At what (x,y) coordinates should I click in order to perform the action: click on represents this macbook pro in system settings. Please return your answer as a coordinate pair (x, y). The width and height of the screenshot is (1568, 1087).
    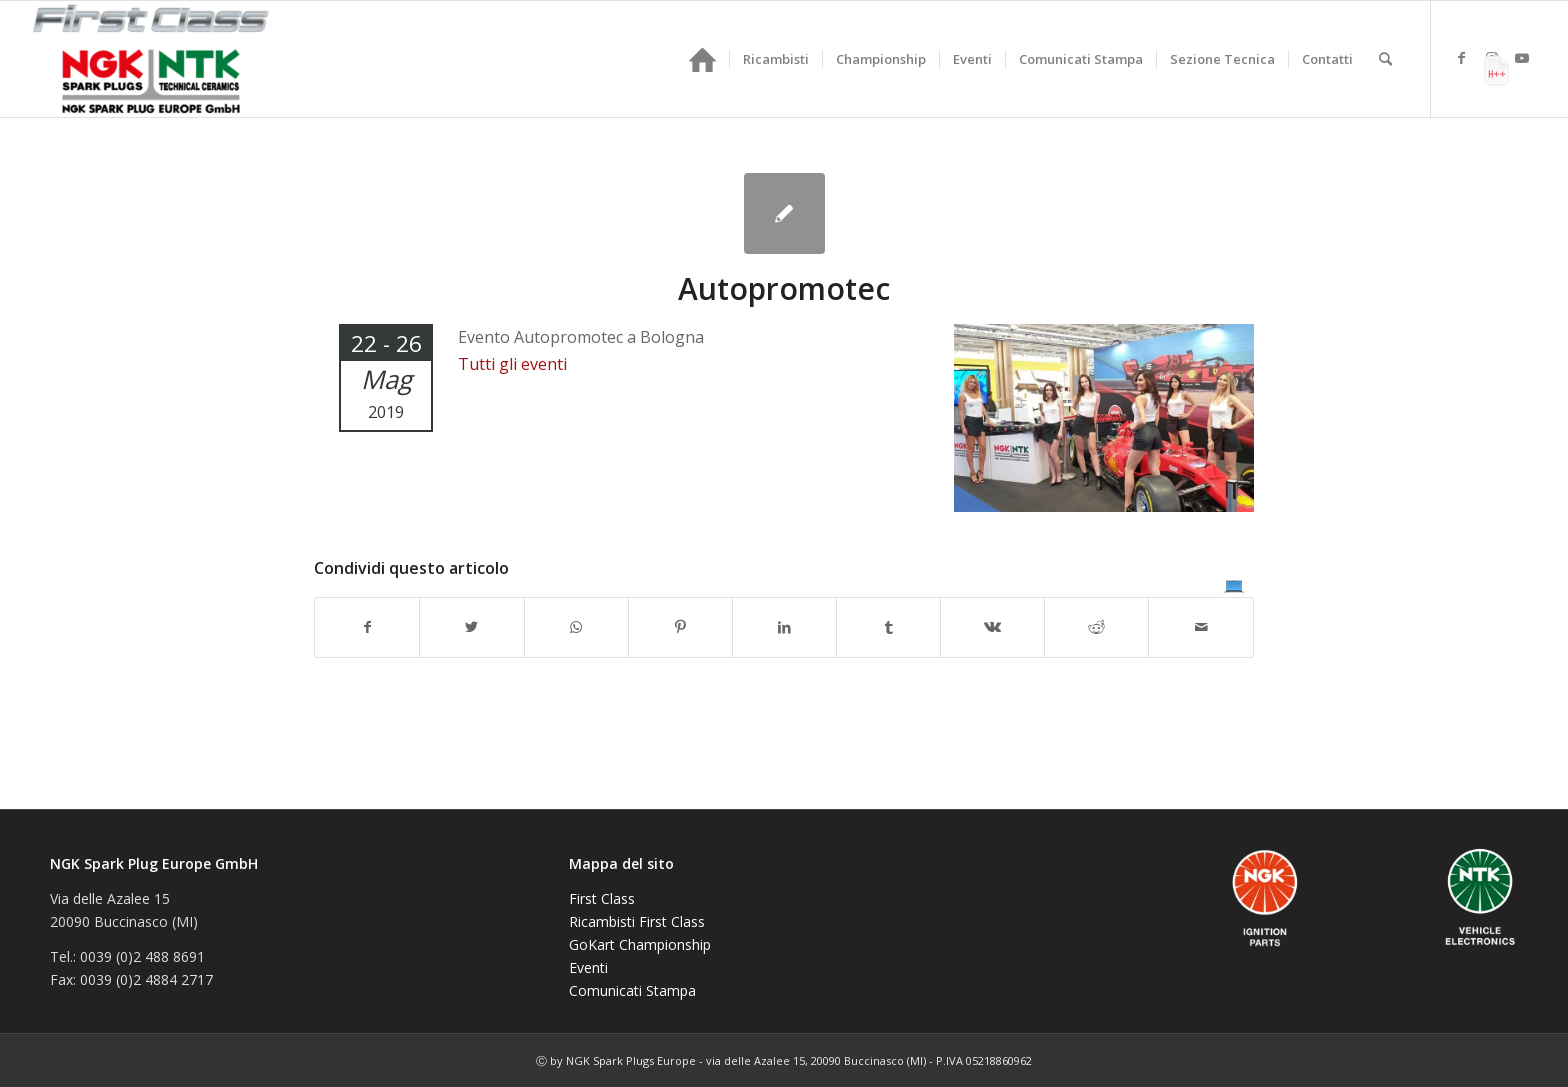
    Looking at the image, I should click on (1234, 585).